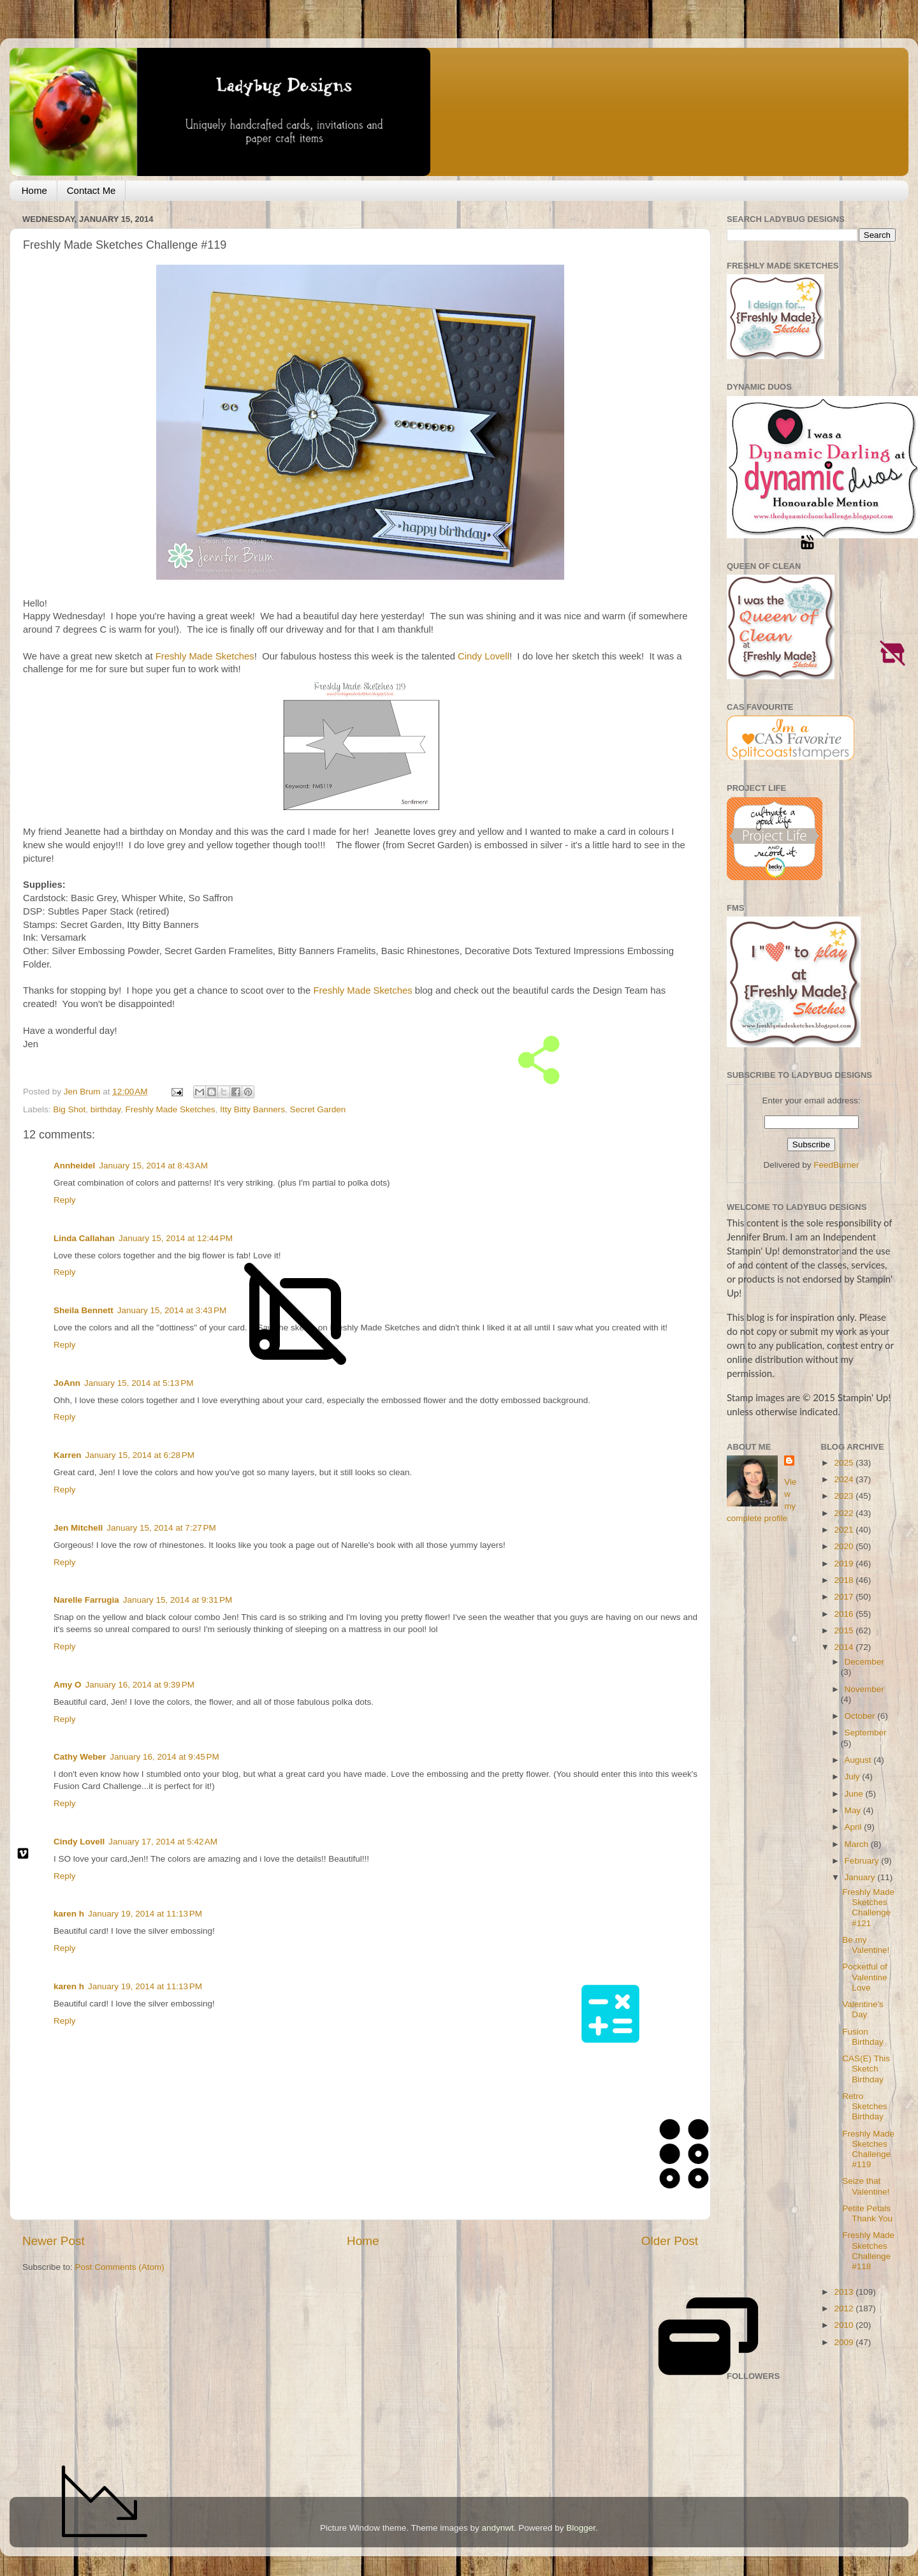 This screenshot has height=2576, width=918. Describe the element at coordinates (23, 1853) in the screenshot. I see `open vimeo app or website` at that location.